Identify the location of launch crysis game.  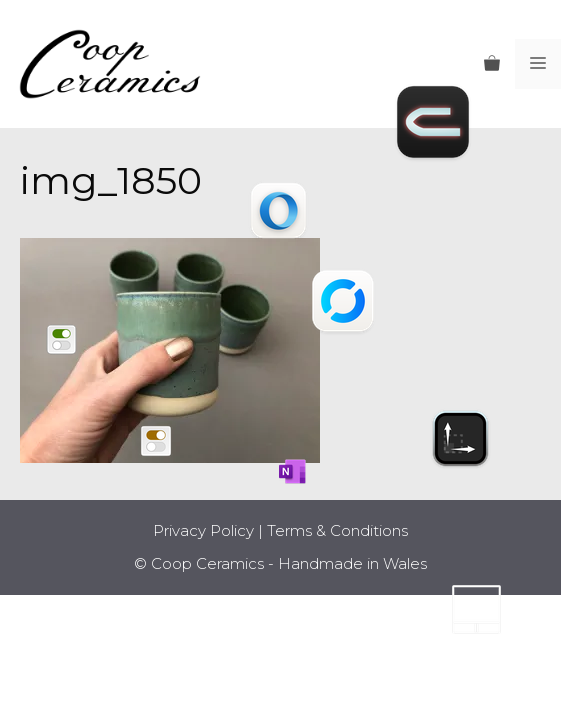
(433, 122).